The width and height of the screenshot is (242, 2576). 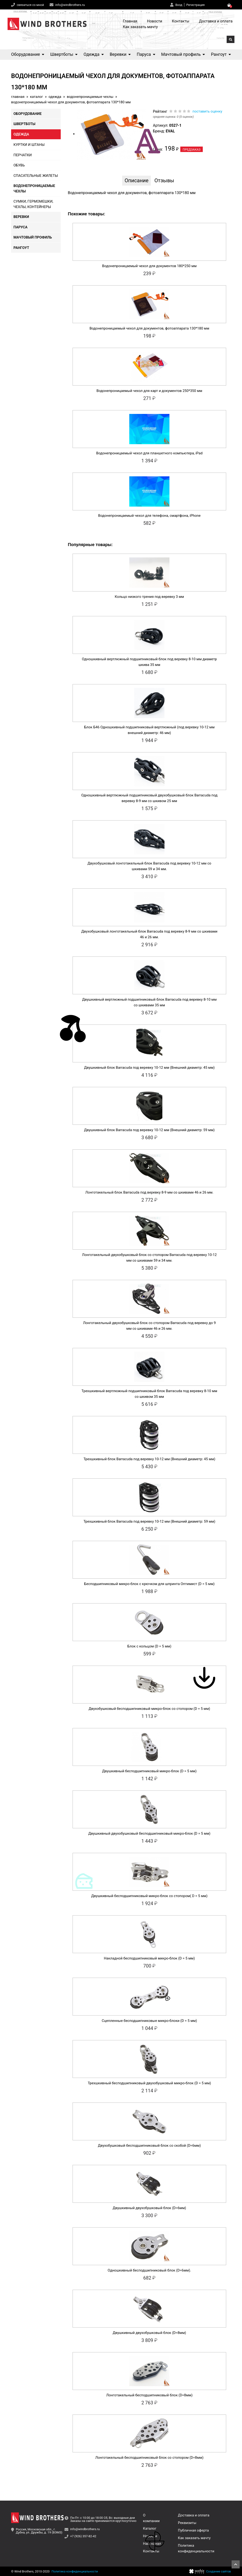 I want to click on browse dairy or cheese products, so click(x=84, y=1881).